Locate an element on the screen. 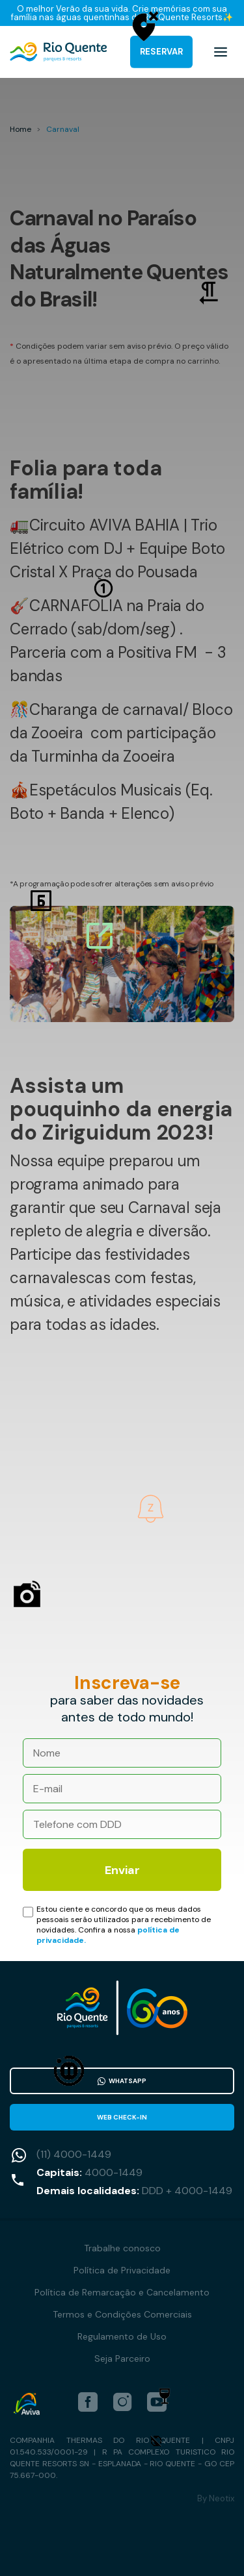 The width and height of the screenshot is (244, 2576). open link in a new window or tab is located at coordinates (100, 936).